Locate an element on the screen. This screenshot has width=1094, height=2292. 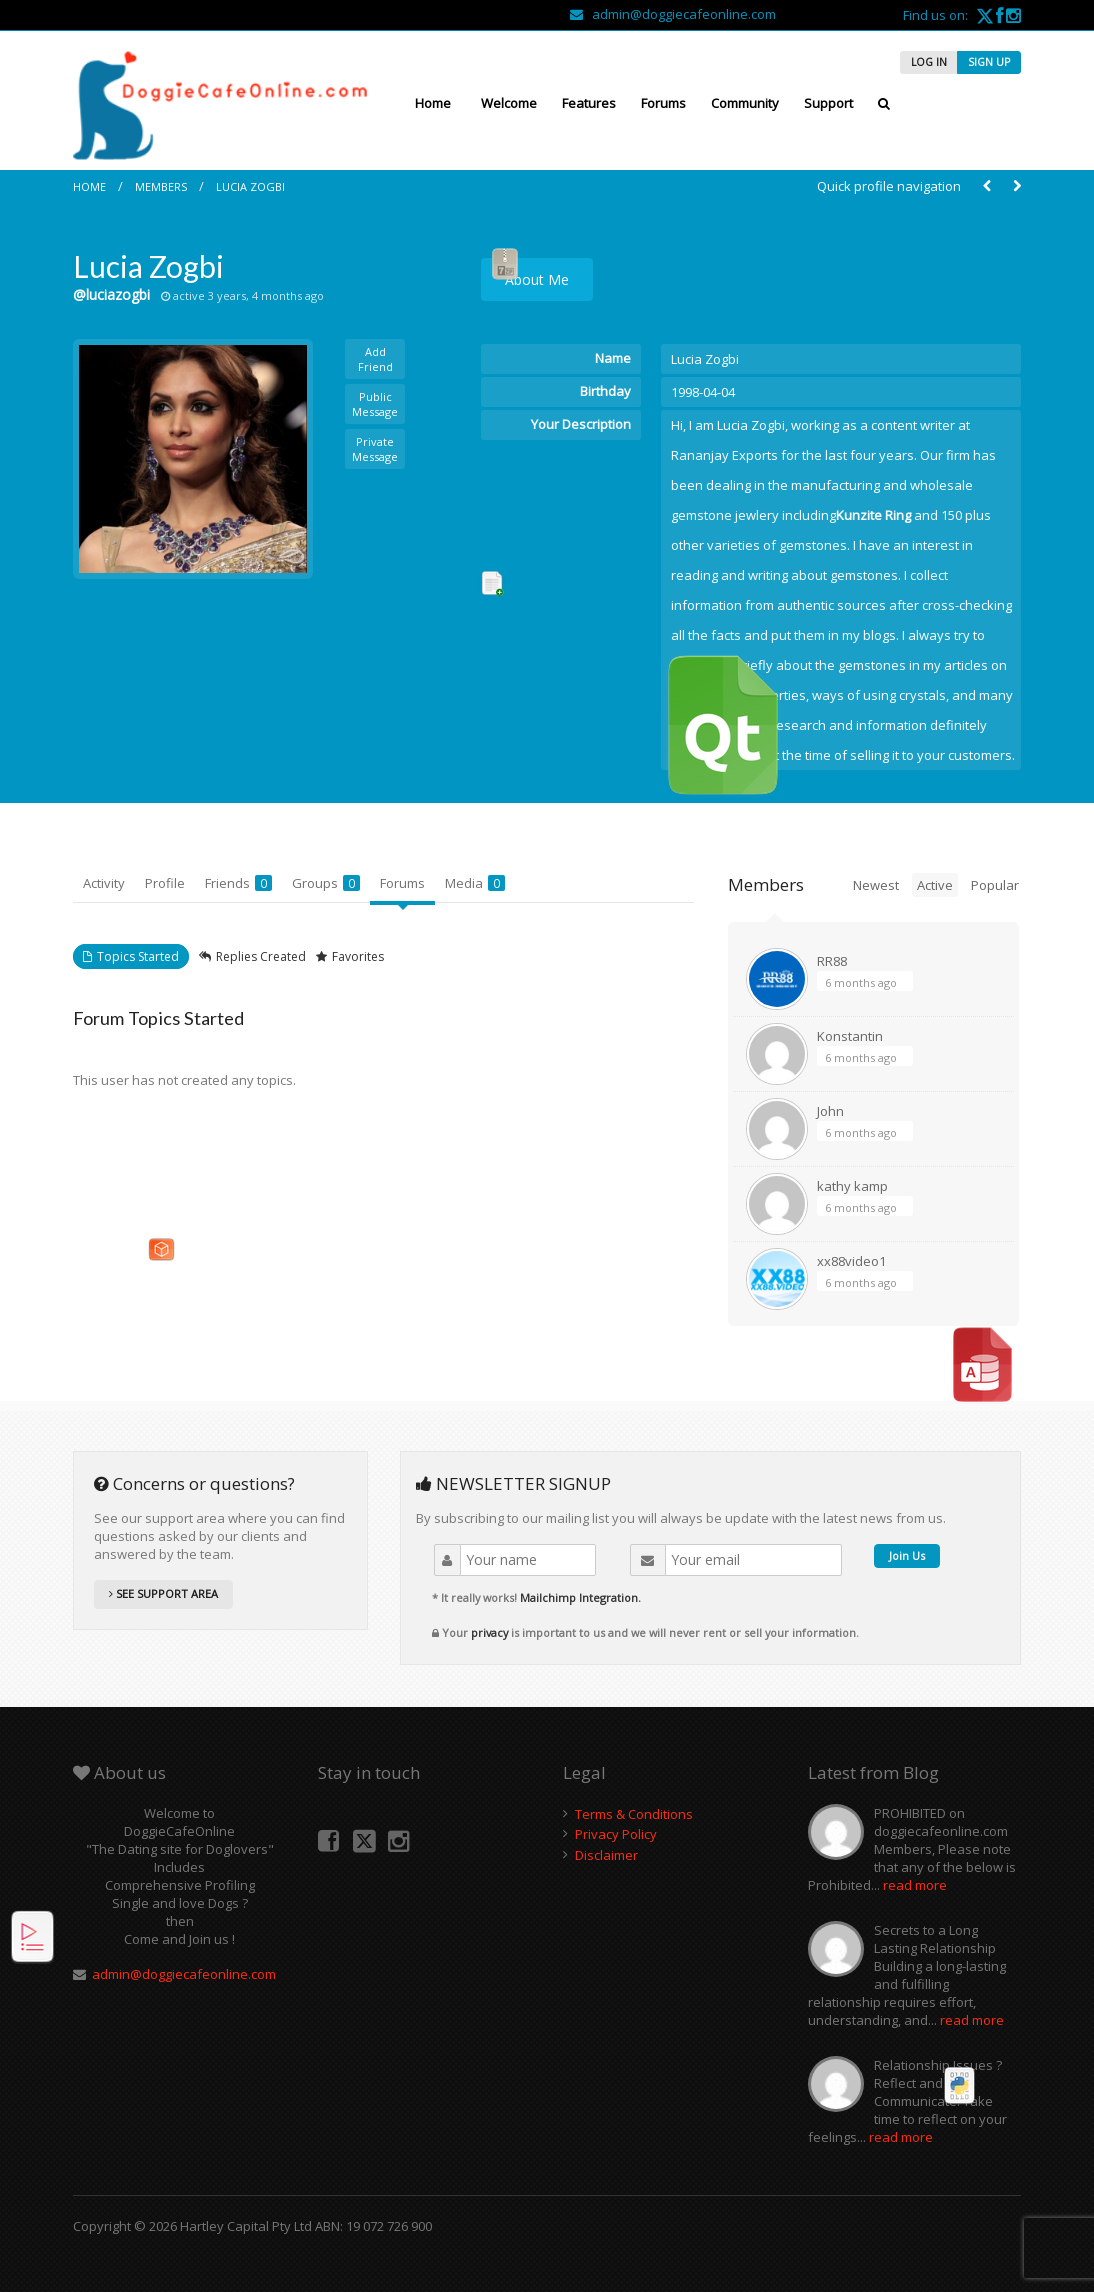
open a playlist file is located at coordinates (32, 1936).